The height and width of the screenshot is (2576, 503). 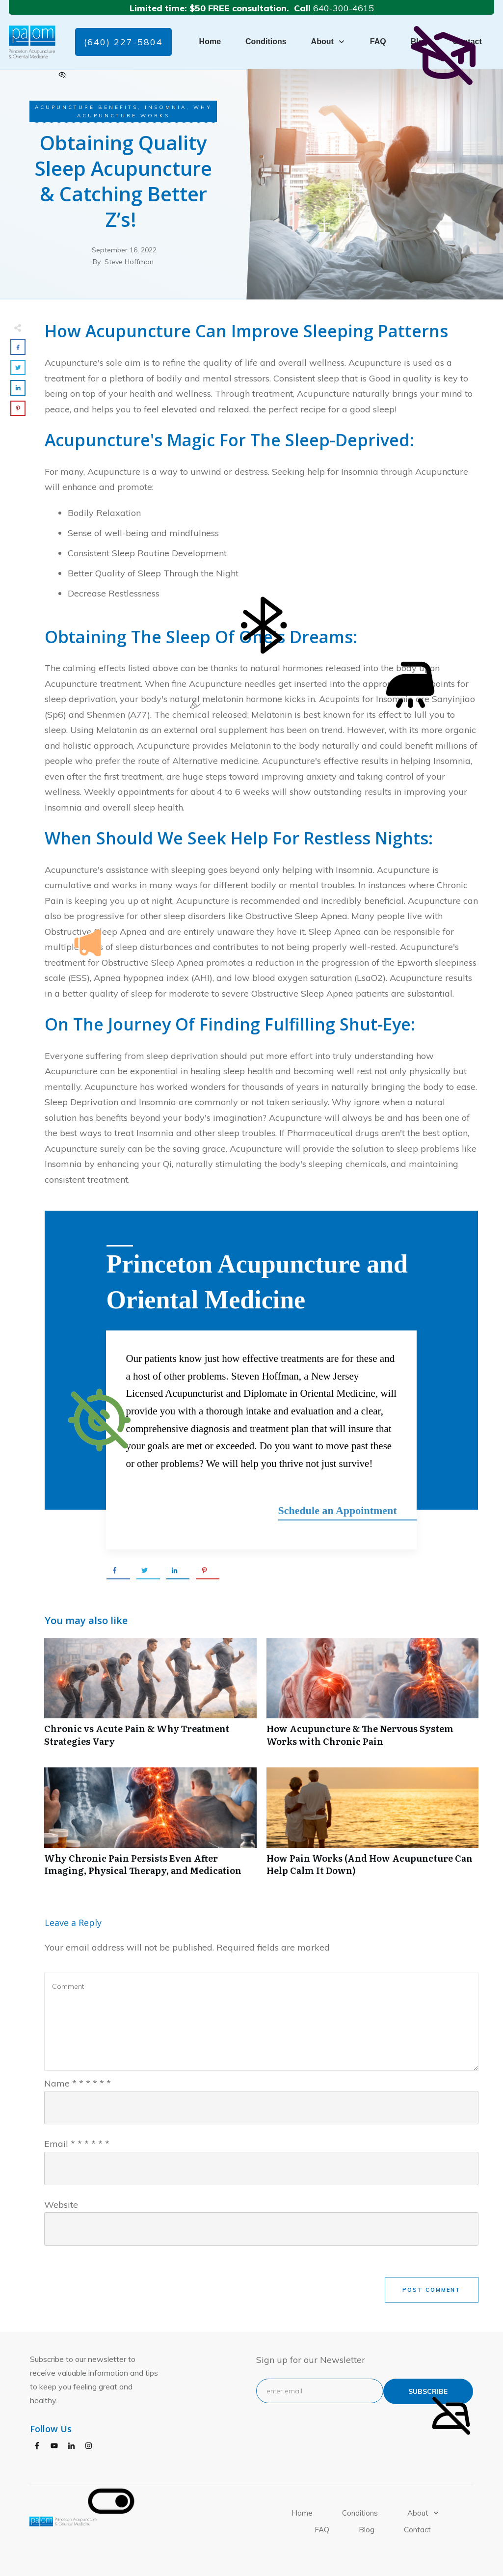 I want to click on view or access an announcement channel, so click(x=87, y=943).